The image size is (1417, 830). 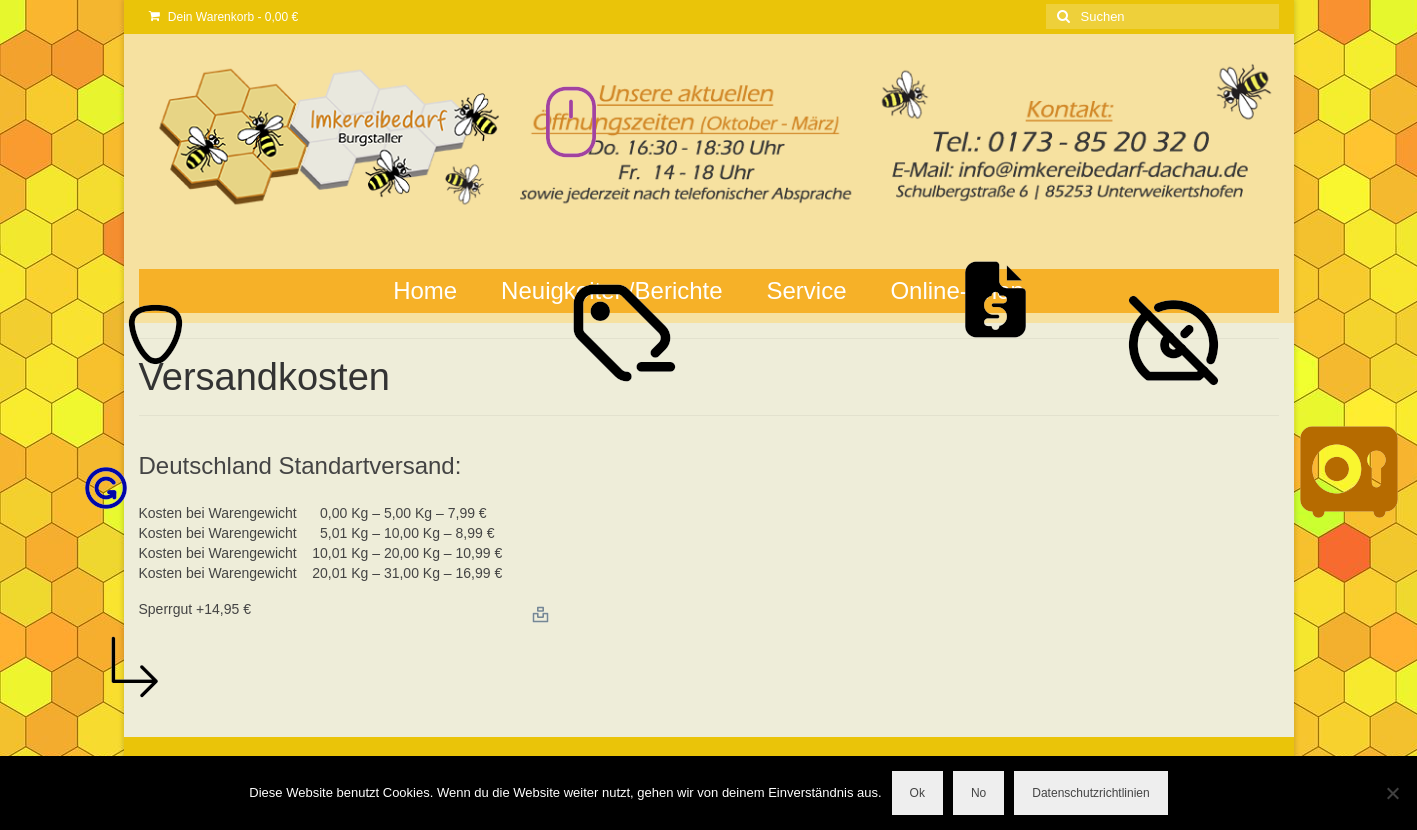 What do you see at coordinates (571, 122) in the screenshot?
I see `mouse input device indicator` at bounding box center [571, 122].